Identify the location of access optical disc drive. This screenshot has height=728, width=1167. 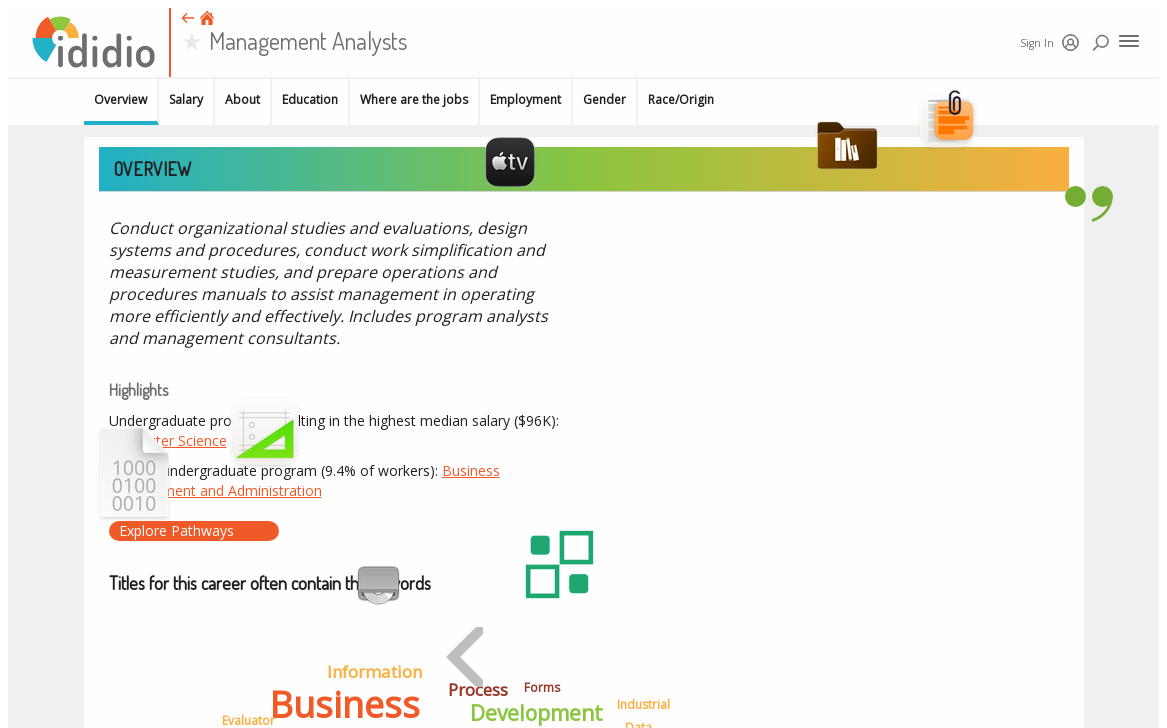
(378, 583).